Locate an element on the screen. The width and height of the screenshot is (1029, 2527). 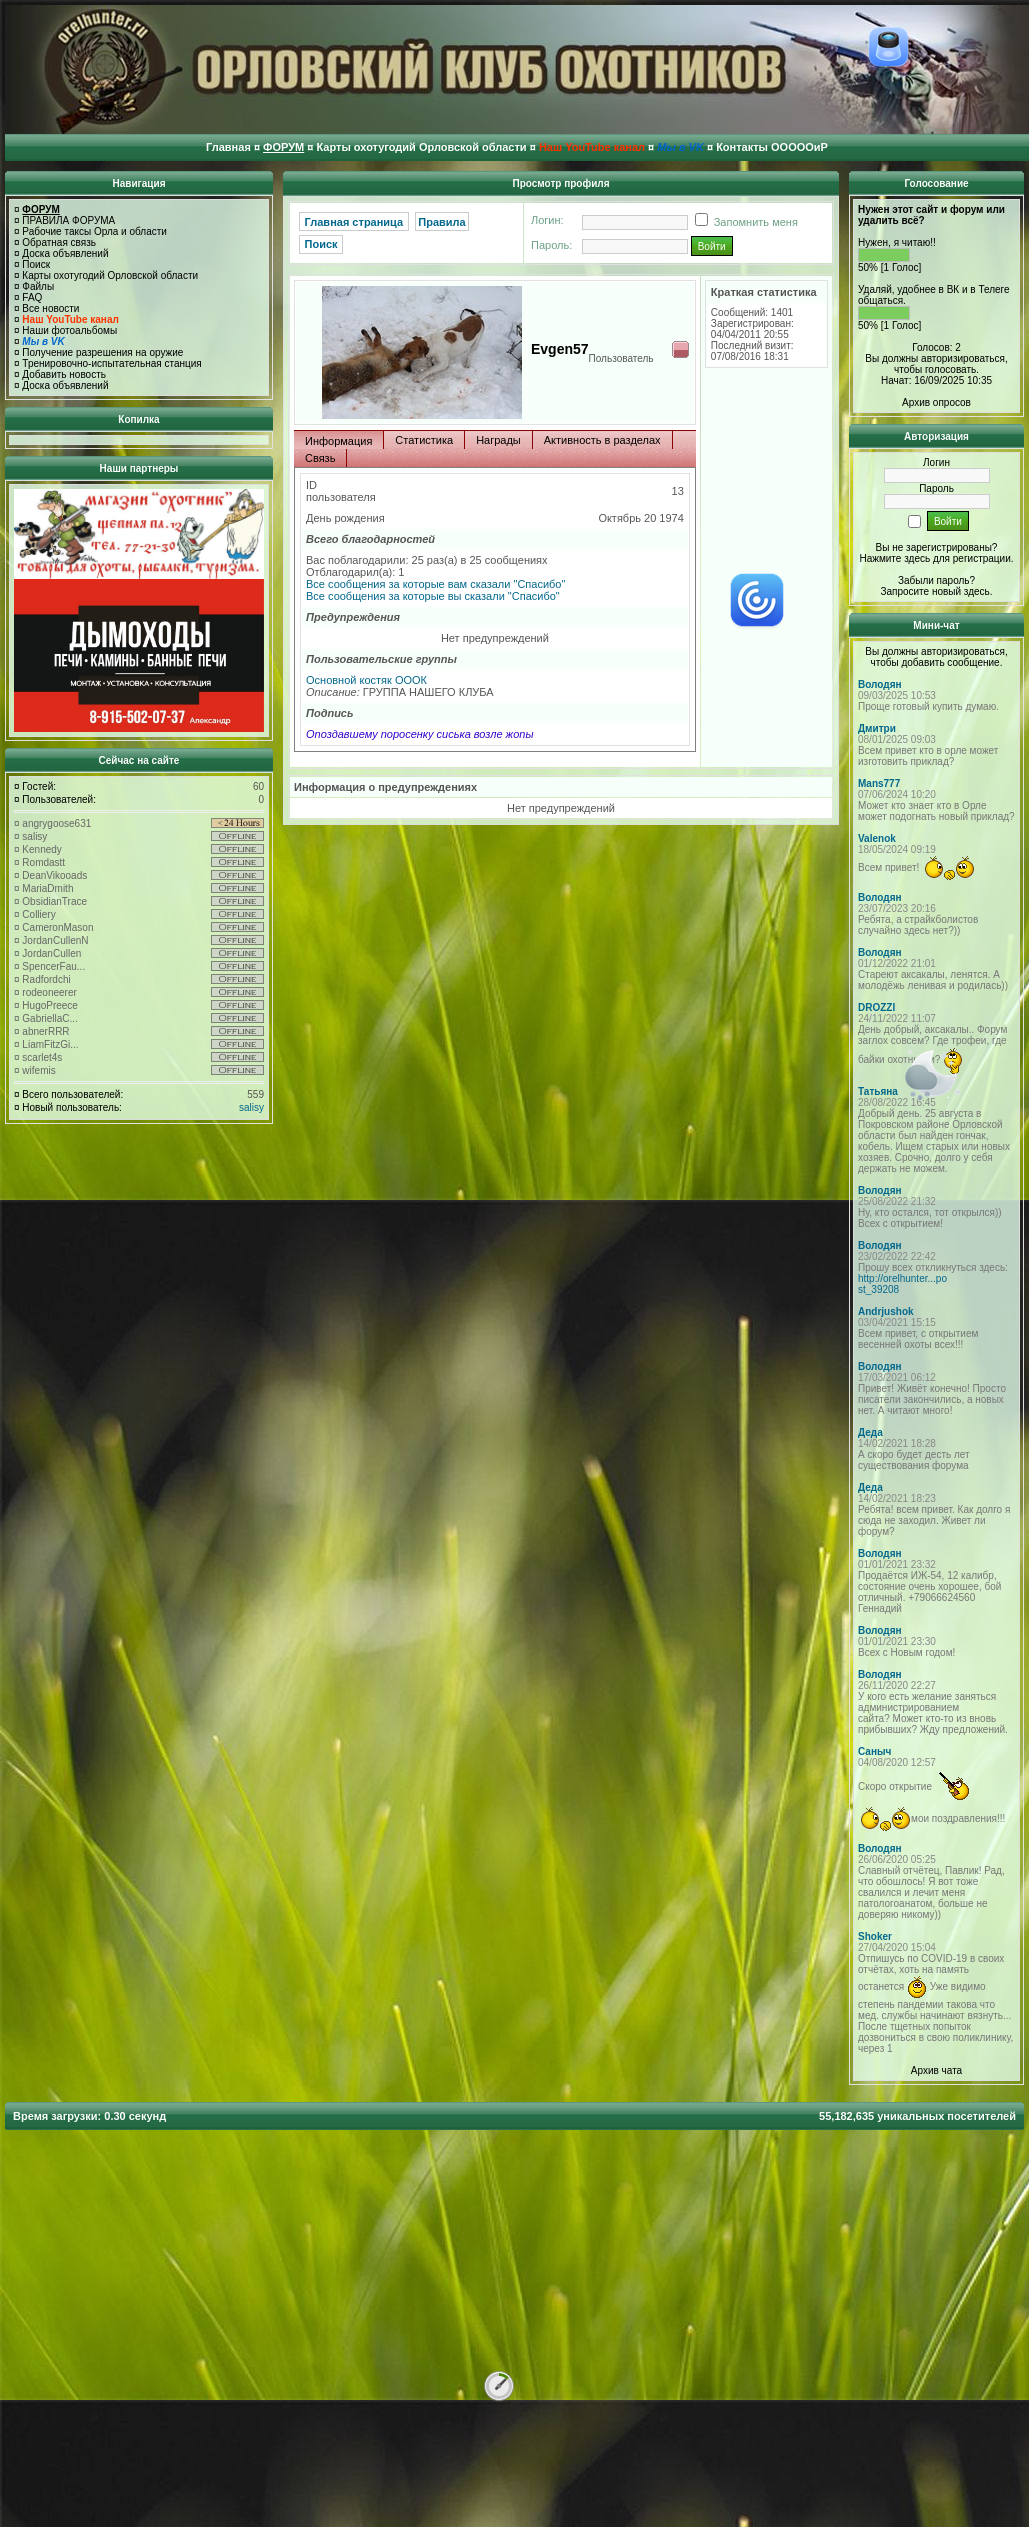
open eye of gnome image viewer is located at coordinates (888, 46).